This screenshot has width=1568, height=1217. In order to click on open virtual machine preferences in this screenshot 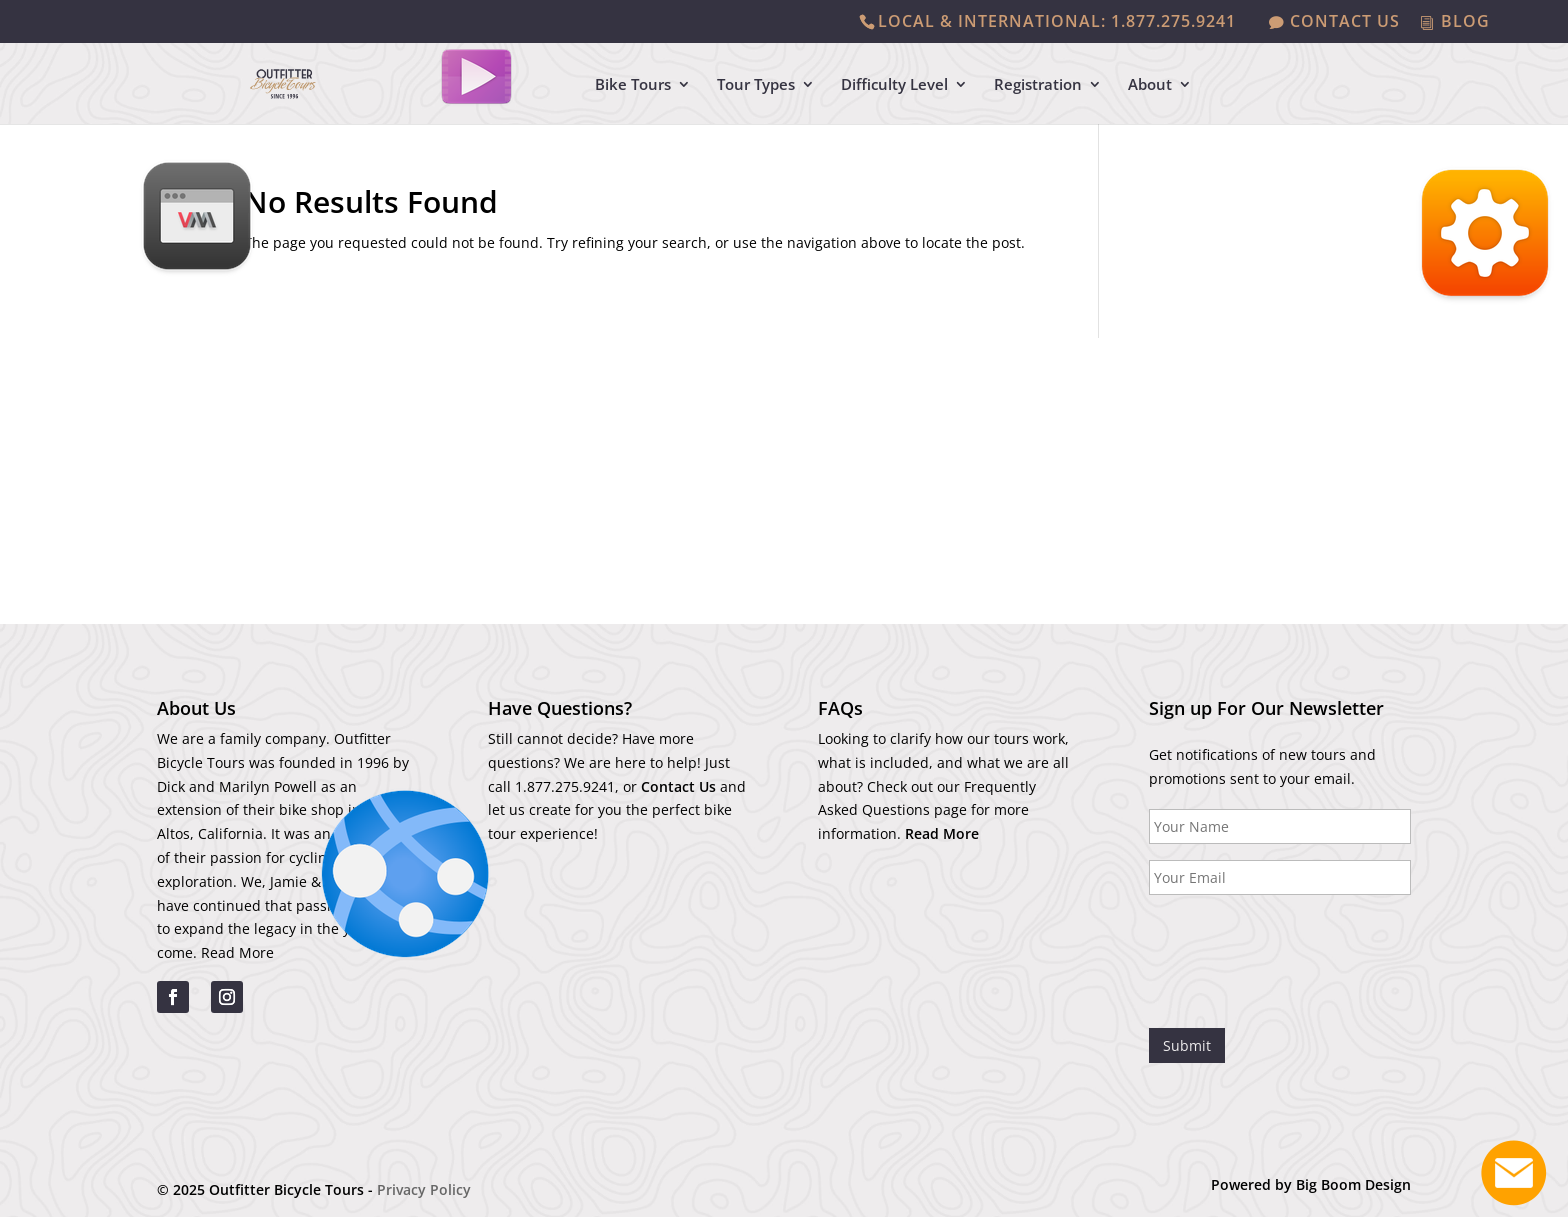, I will do `click(197, 216)`.